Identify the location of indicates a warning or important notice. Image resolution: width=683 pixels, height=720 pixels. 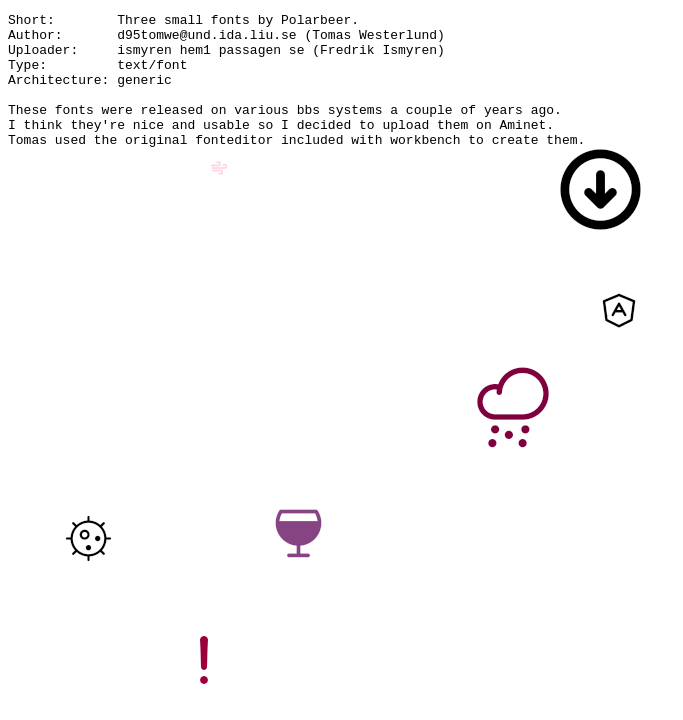
(204, 660).